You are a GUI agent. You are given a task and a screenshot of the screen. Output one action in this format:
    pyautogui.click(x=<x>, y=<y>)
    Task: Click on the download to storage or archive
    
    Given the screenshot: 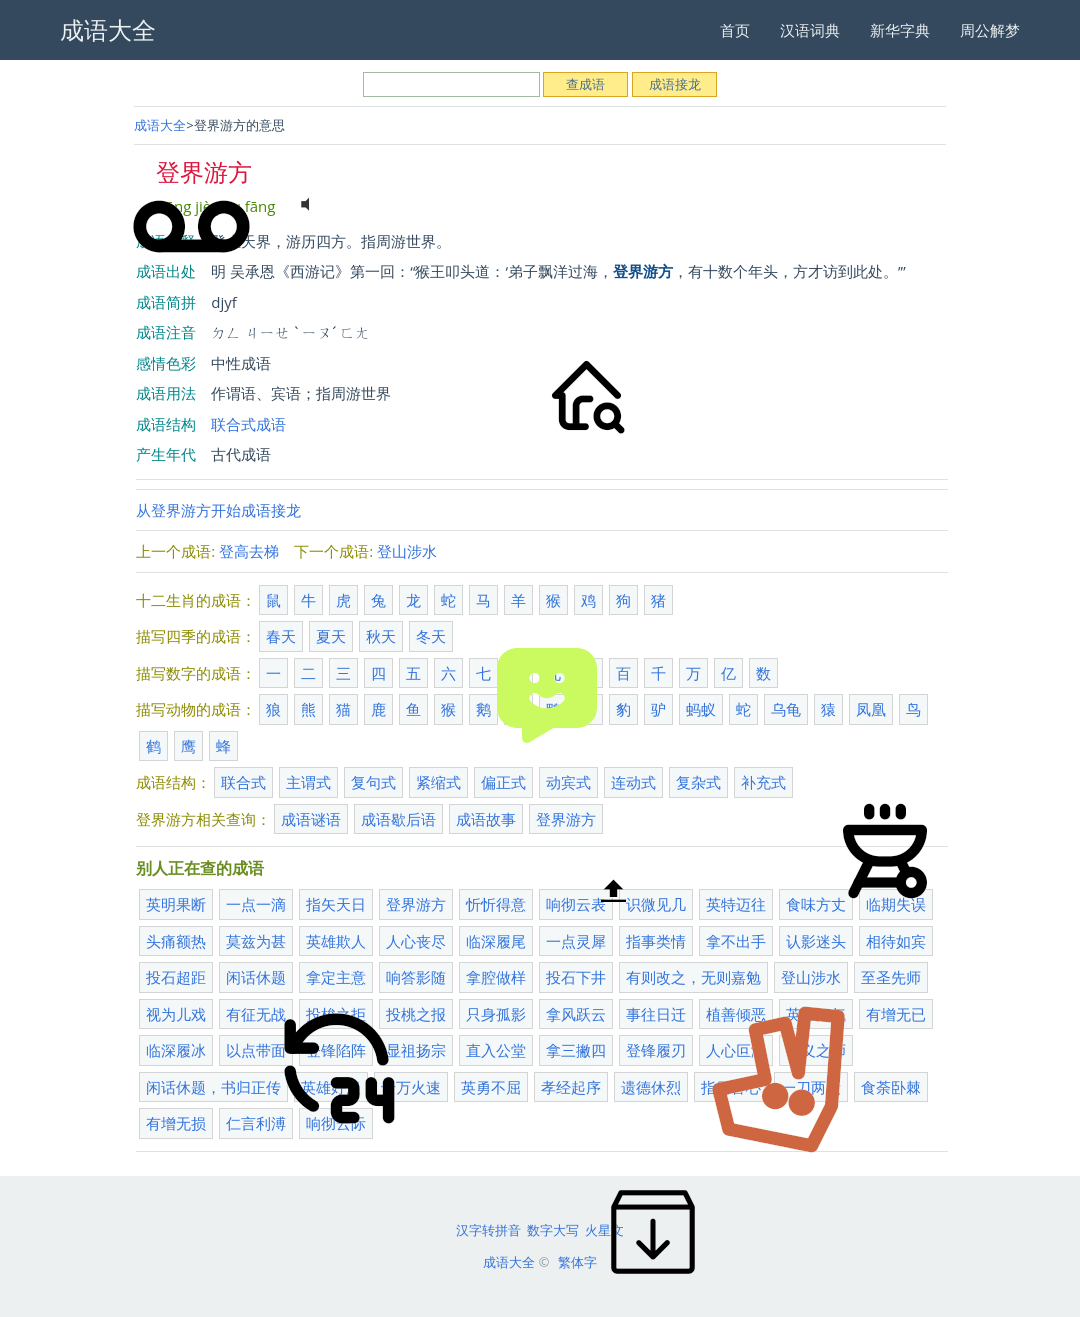 What is the action you would take?
    pyautogui.click(x=653, y=1232)
    